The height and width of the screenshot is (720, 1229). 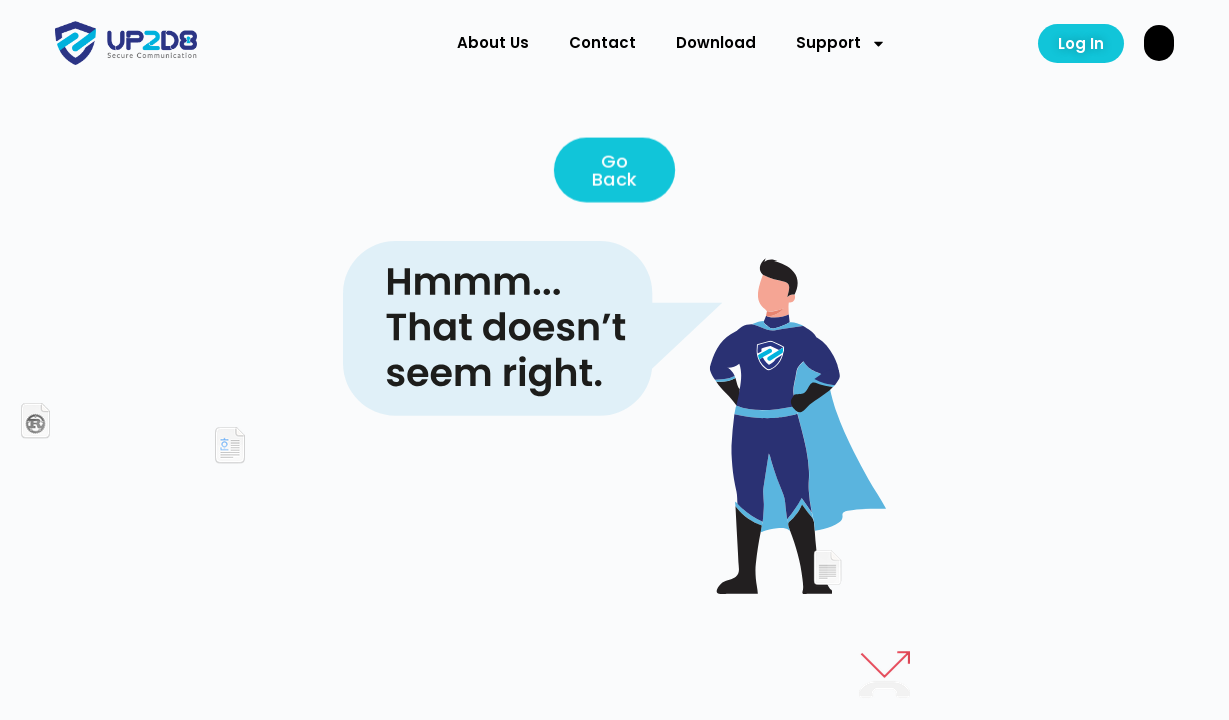 I want to click on open a text file, so click(x=827, y=567).